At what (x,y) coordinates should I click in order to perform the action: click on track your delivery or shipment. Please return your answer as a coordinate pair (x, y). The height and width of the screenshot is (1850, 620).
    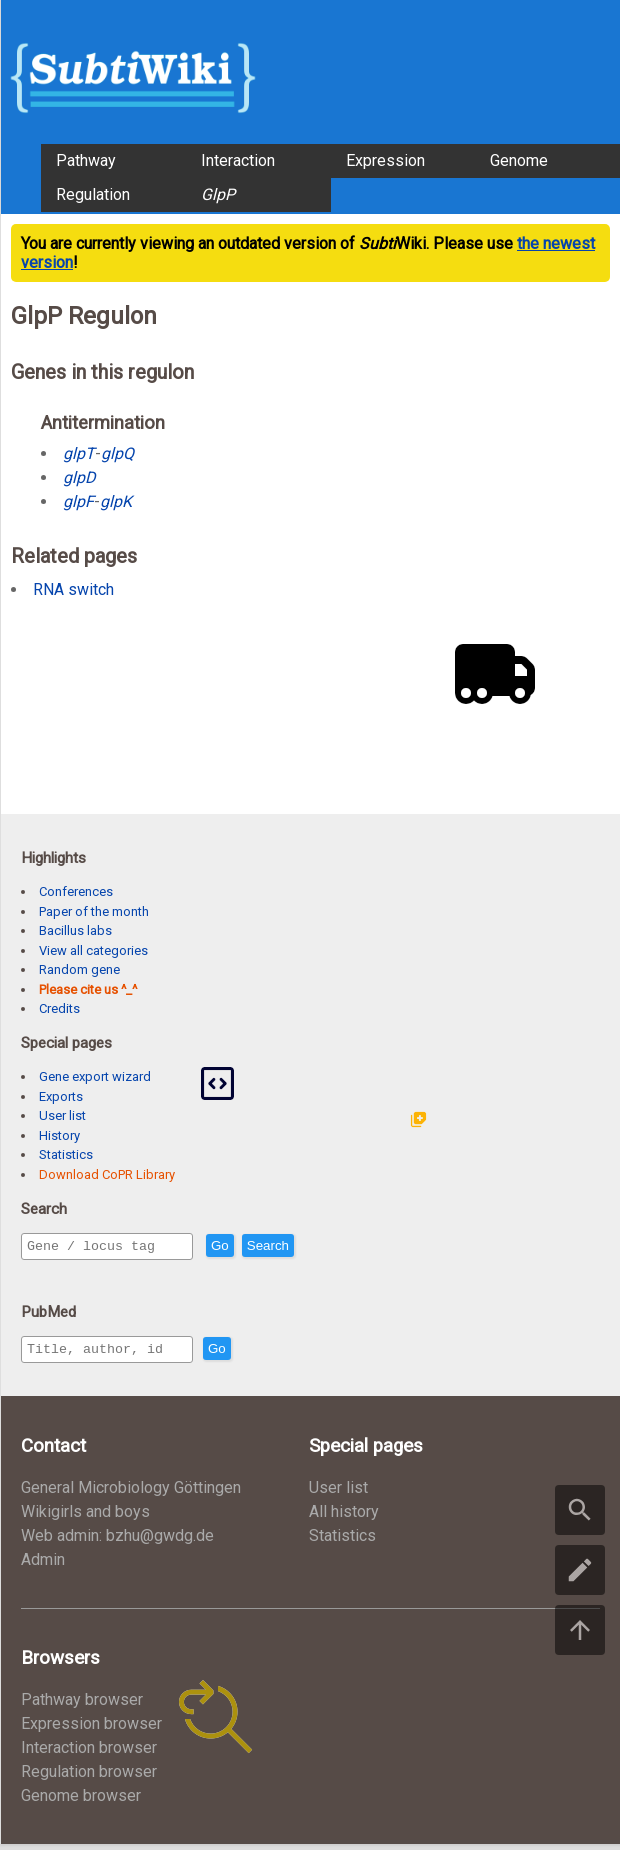
    Looking at the image, I should click on (495, 672).